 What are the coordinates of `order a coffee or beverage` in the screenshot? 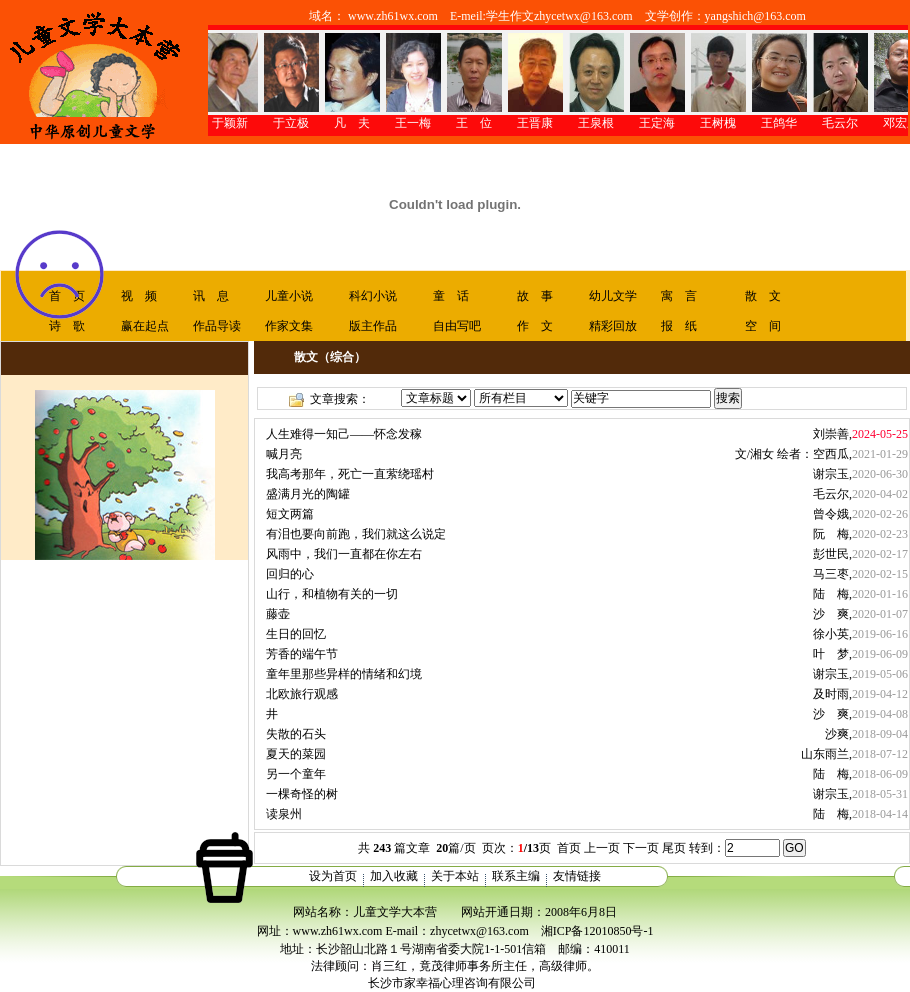 It's located at (224, 867).